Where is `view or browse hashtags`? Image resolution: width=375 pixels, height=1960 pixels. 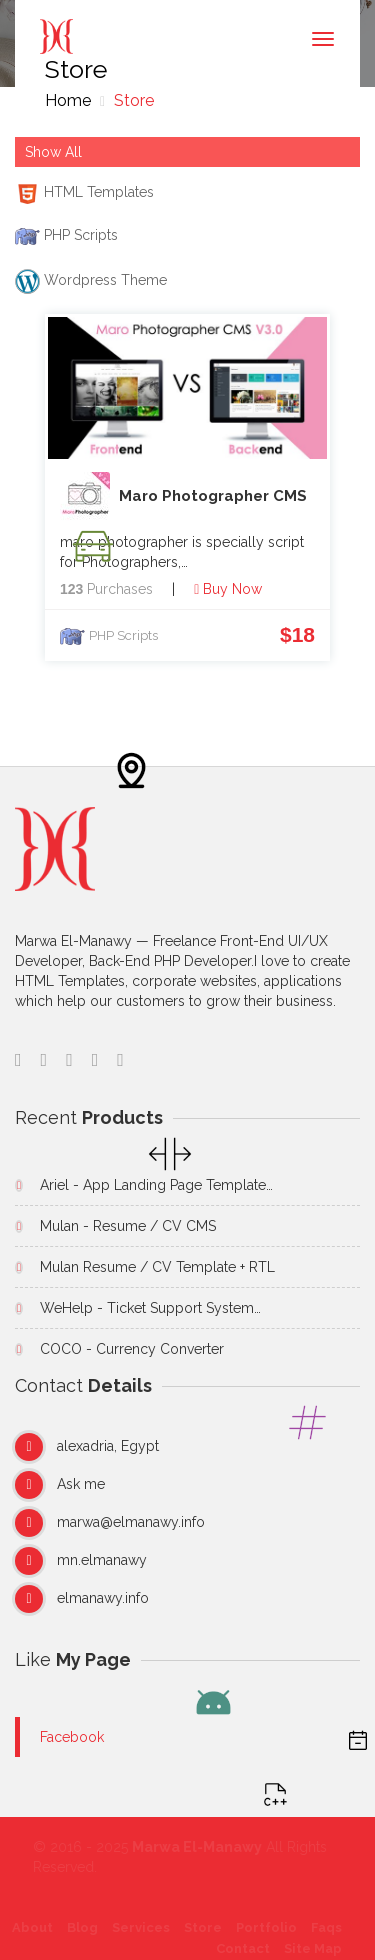 view or browse hashtags is located at coordinates (307, 1422).